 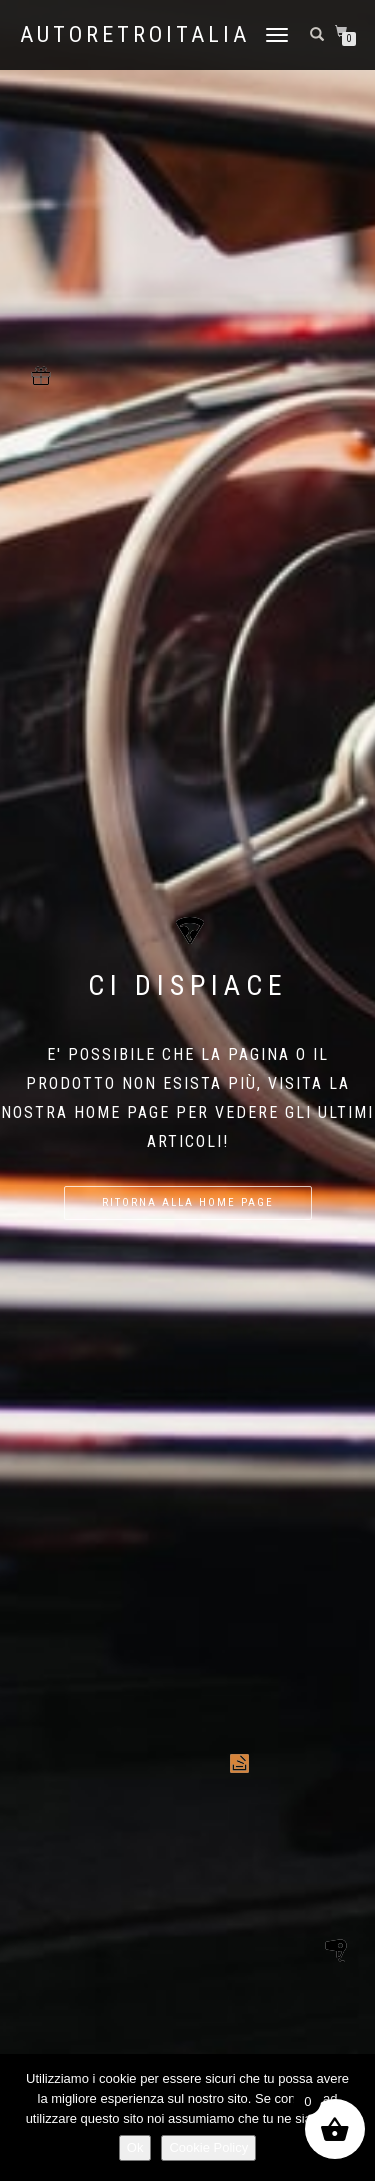 I want to click on visit stack overflow for developer help, so click(x=239, y=1763).